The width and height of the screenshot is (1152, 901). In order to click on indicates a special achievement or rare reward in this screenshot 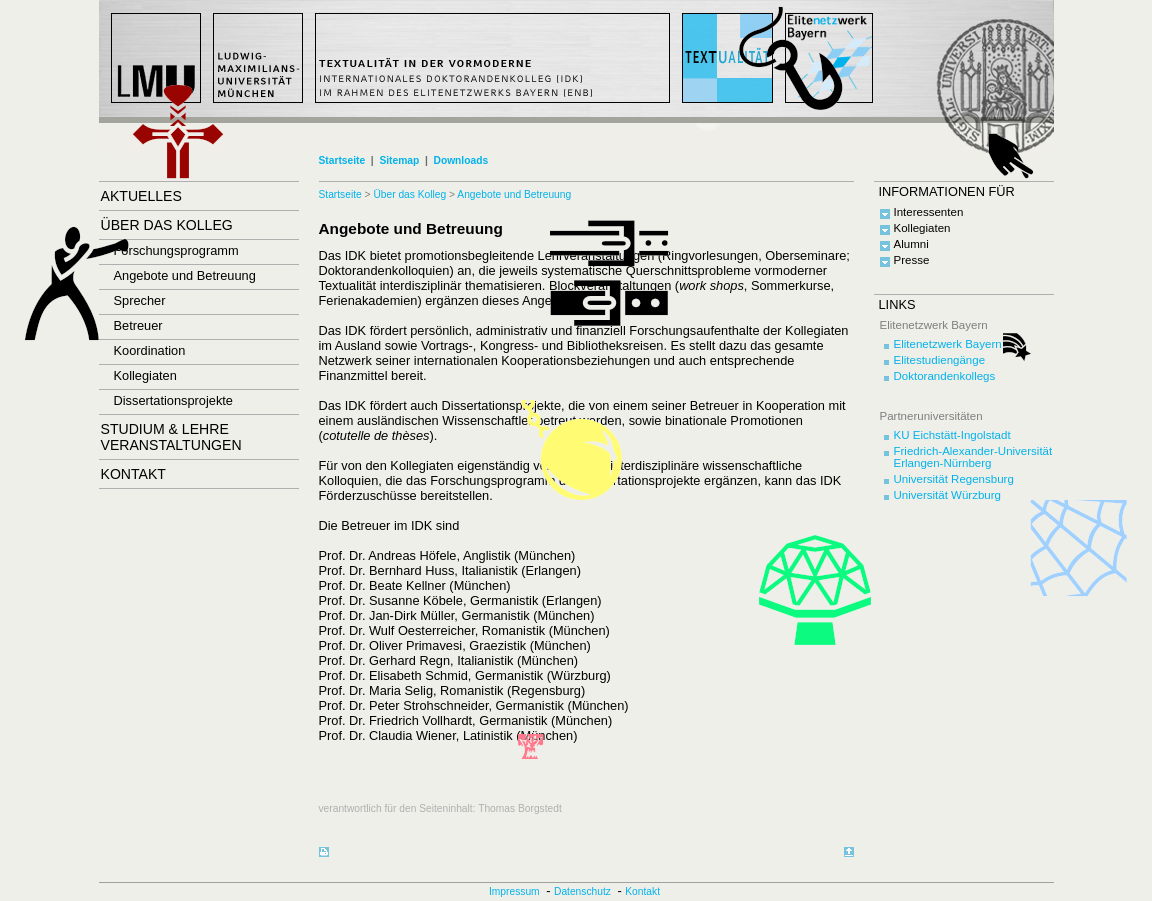, I will do `click(1018, 348)`.